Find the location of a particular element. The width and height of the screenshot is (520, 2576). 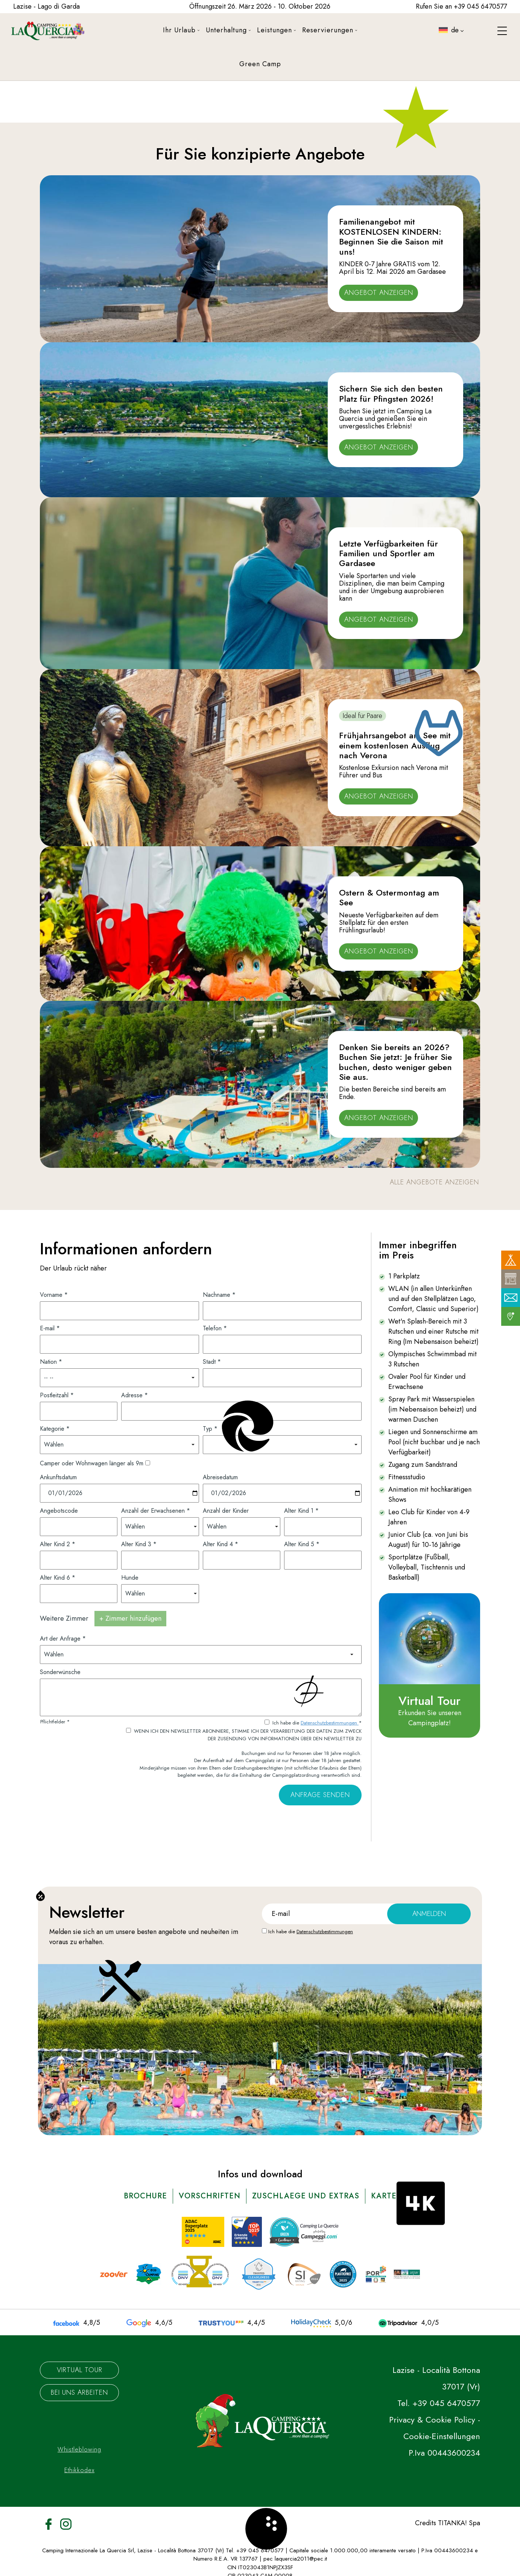

open microsoft edge browser is located at coordinates (248, 1426).